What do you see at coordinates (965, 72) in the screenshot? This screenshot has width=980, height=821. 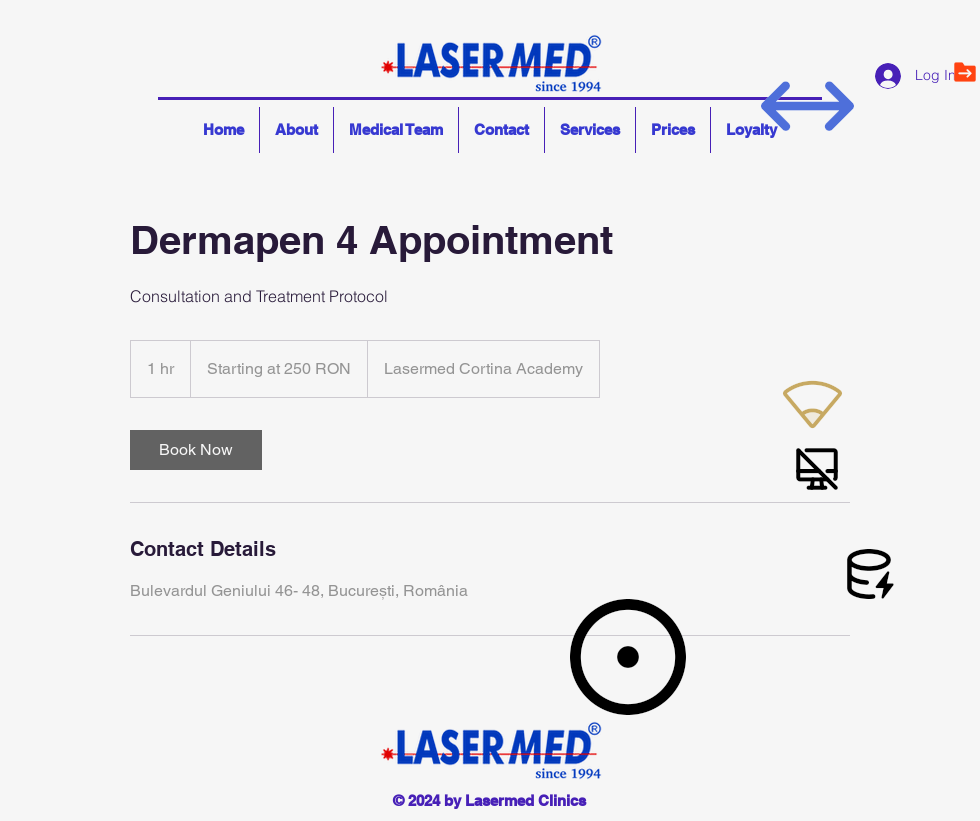 I see `access a linked submodule or external repository` at bounding box center [965, 72].